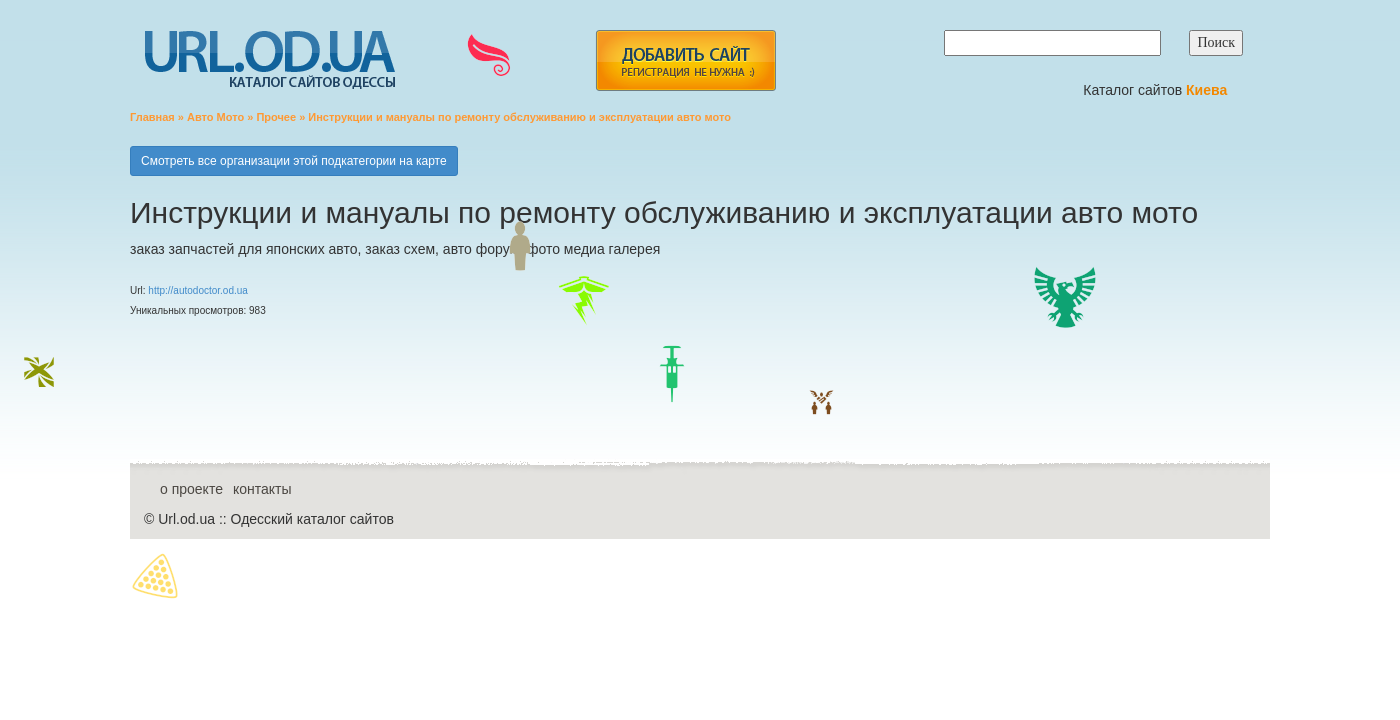 The width and height of the screenshot is (1400, 720). Describe the element at coordinates (489, 55) in the screenshot. I see `indicates natural or organic content` at that location.